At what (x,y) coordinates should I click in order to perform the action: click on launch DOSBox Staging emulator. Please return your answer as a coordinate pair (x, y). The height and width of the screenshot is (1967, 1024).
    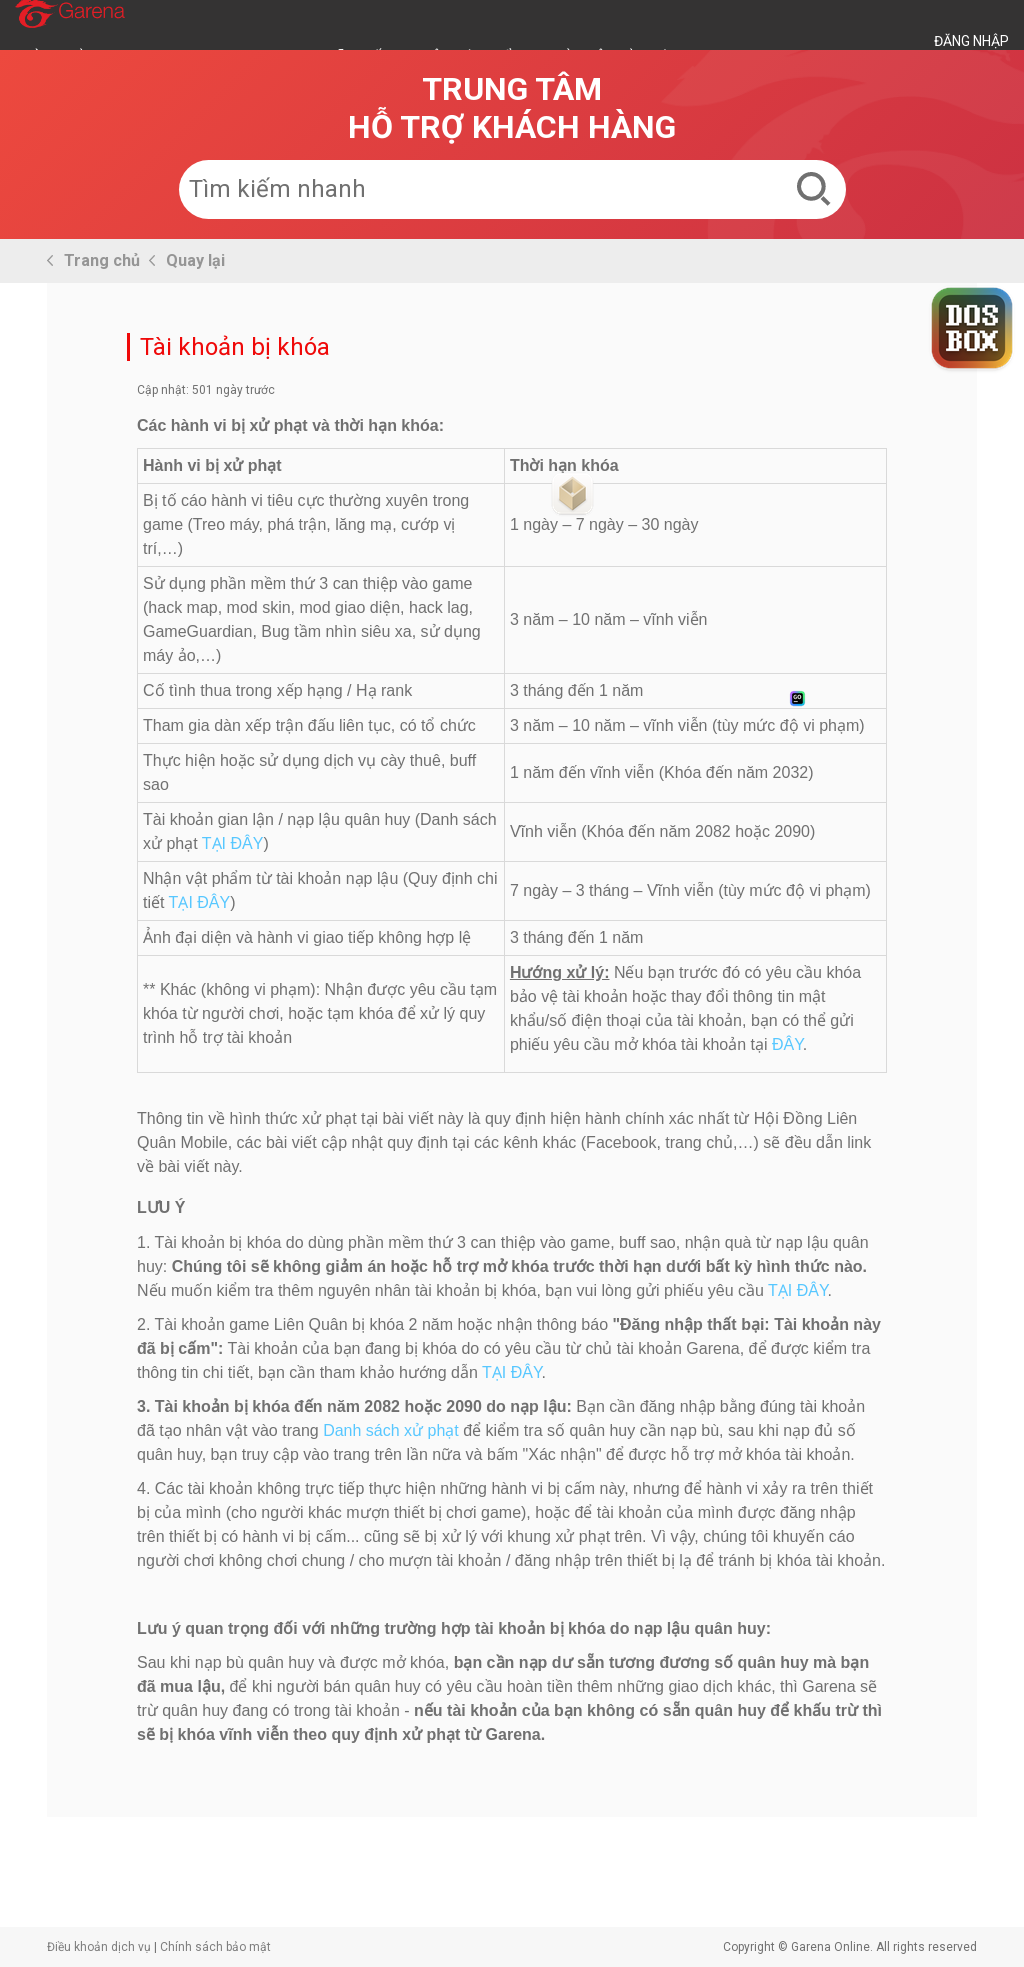
    Looking at the image, I should click on (972, 328).